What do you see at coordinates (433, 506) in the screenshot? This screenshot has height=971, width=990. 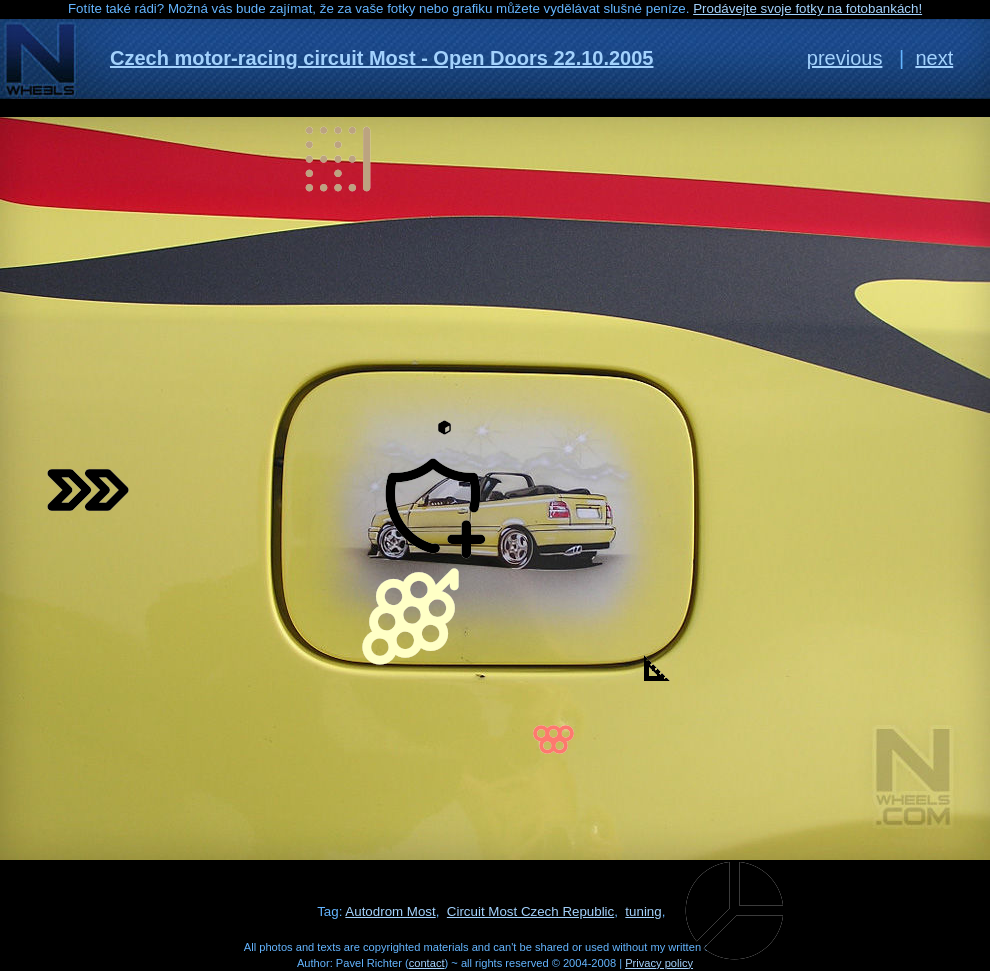 I see `add new security protection` at bounding box center [433, 506].